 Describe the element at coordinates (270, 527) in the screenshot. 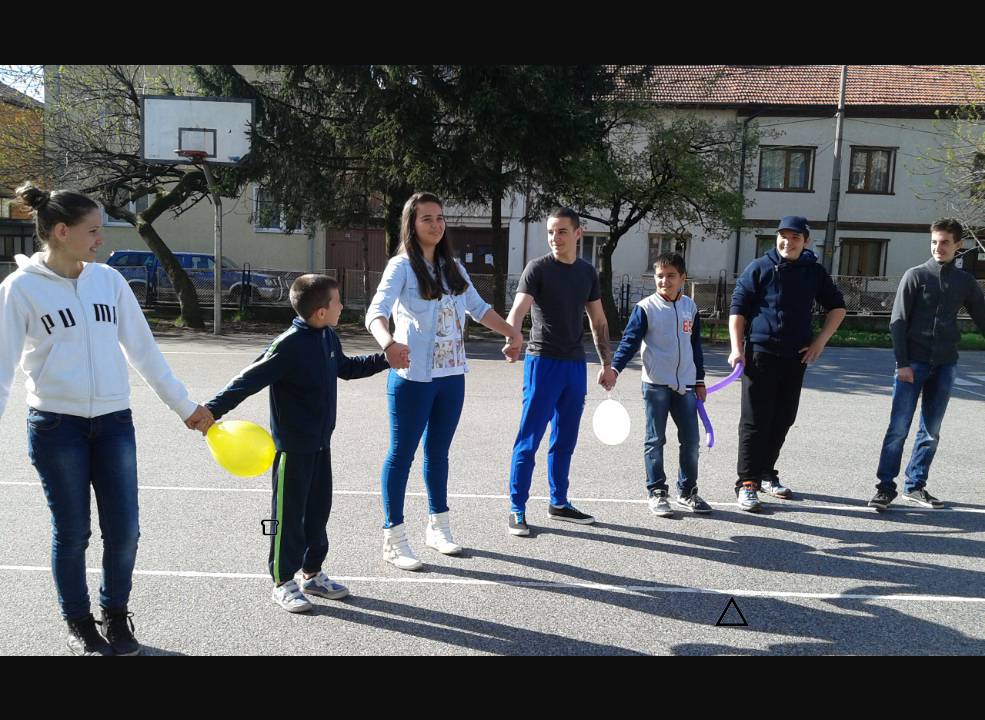

I see `browse bakery or bread products` at that location.